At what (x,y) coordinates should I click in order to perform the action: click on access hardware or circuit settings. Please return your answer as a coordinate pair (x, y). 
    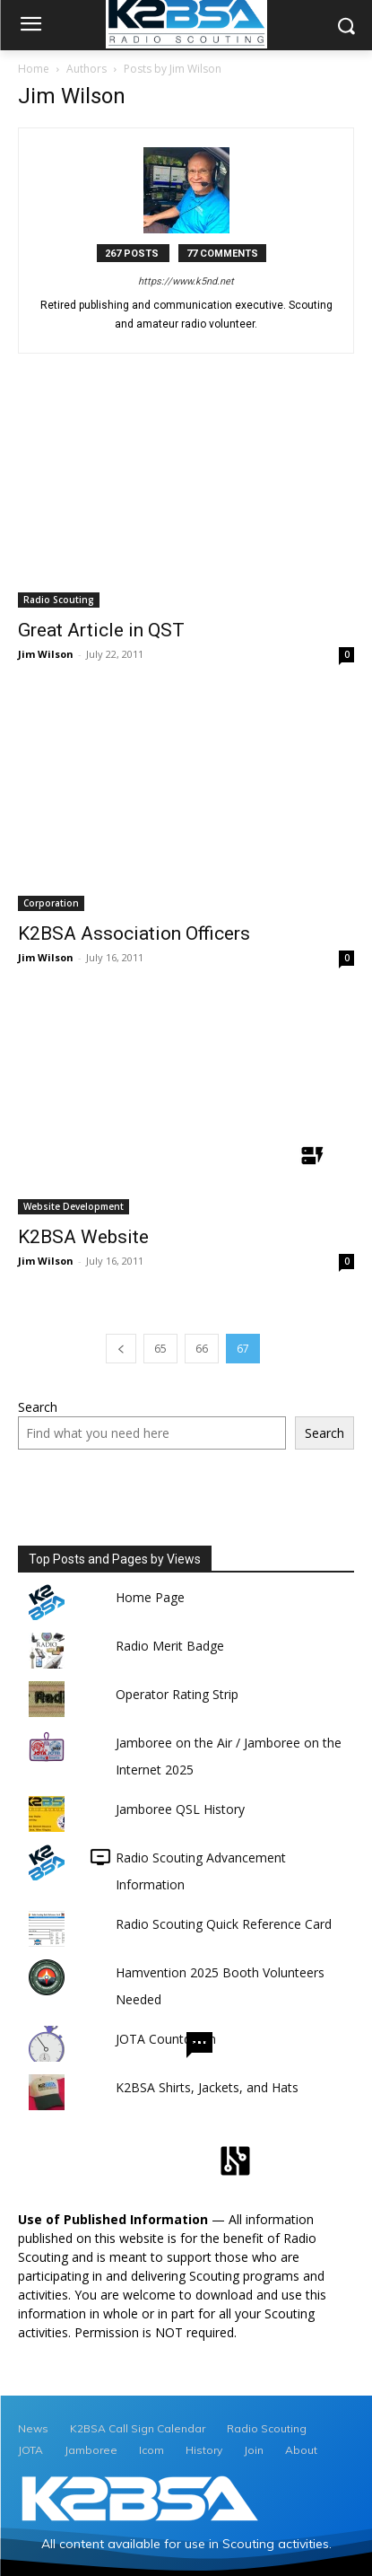
    Looking at the image, I should click on (235, 2160).